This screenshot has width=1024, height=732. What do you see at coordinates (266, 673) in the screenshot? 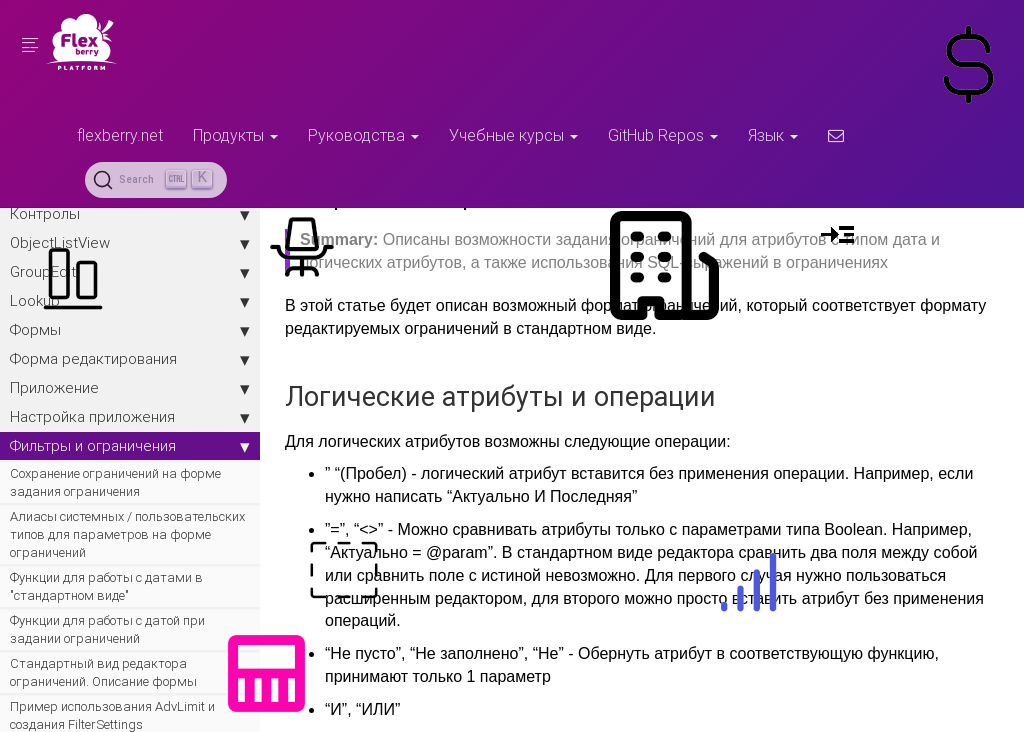
I see `toggle bottom panel visibility` at bounding box center [266, 673].